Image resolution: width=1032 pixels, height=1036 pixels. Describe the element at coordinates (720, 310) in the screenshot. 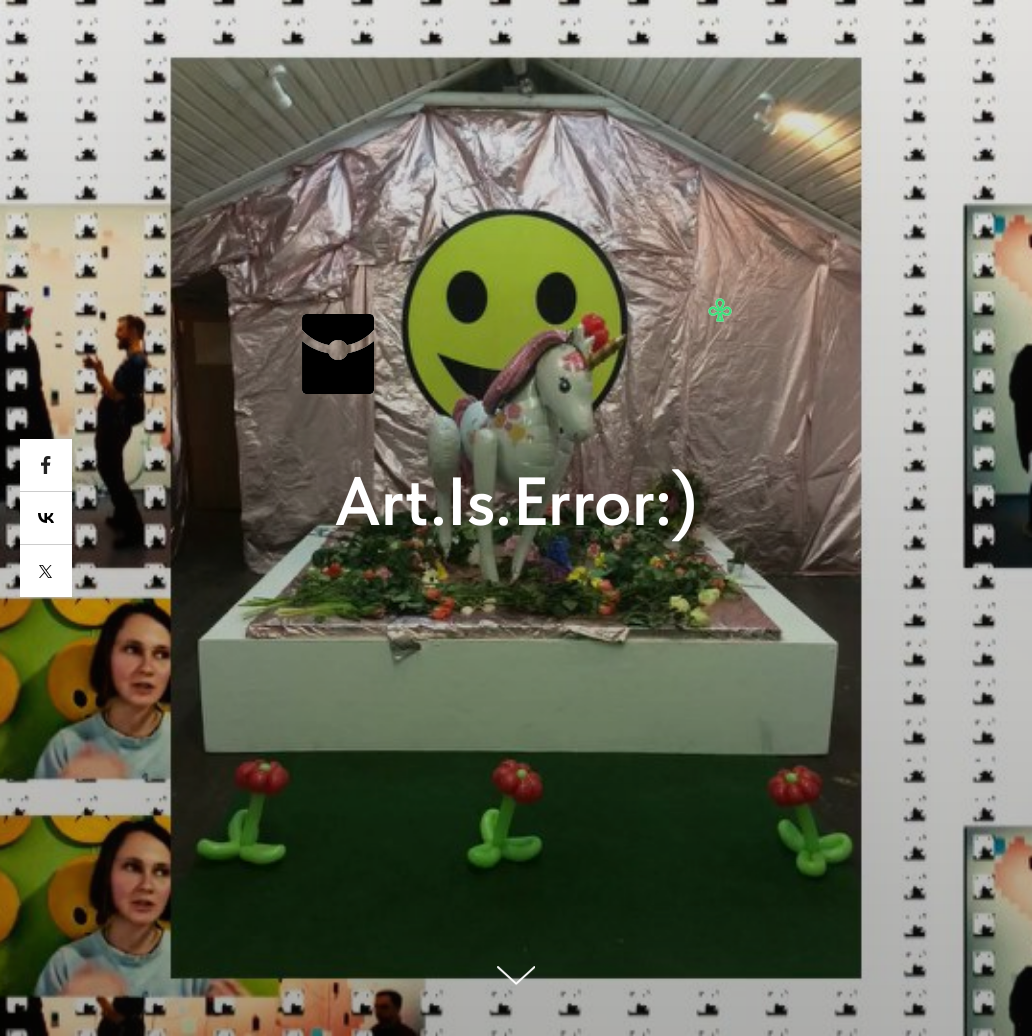

I see `represents the clubs suit in a card or poker game` at that location.